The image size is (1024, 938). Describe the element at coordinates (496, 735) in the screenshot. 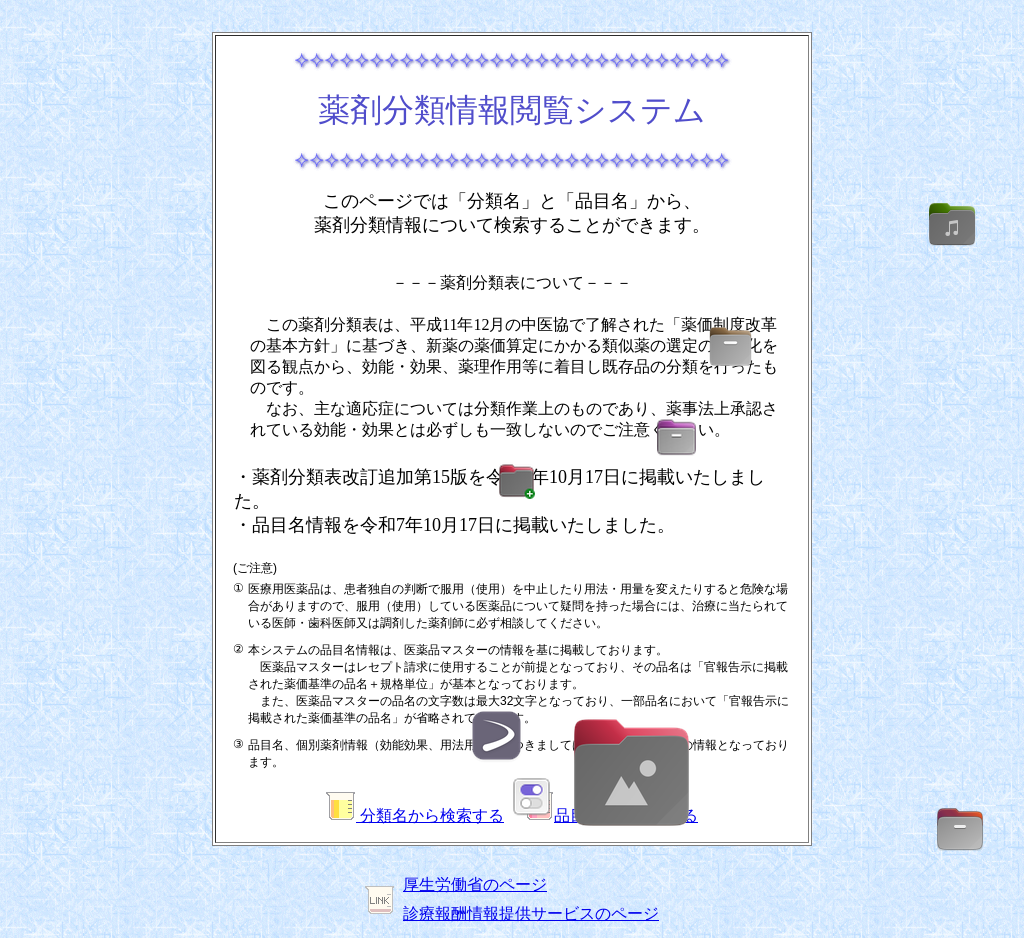

I see `launch the devuan linux application` at that location.